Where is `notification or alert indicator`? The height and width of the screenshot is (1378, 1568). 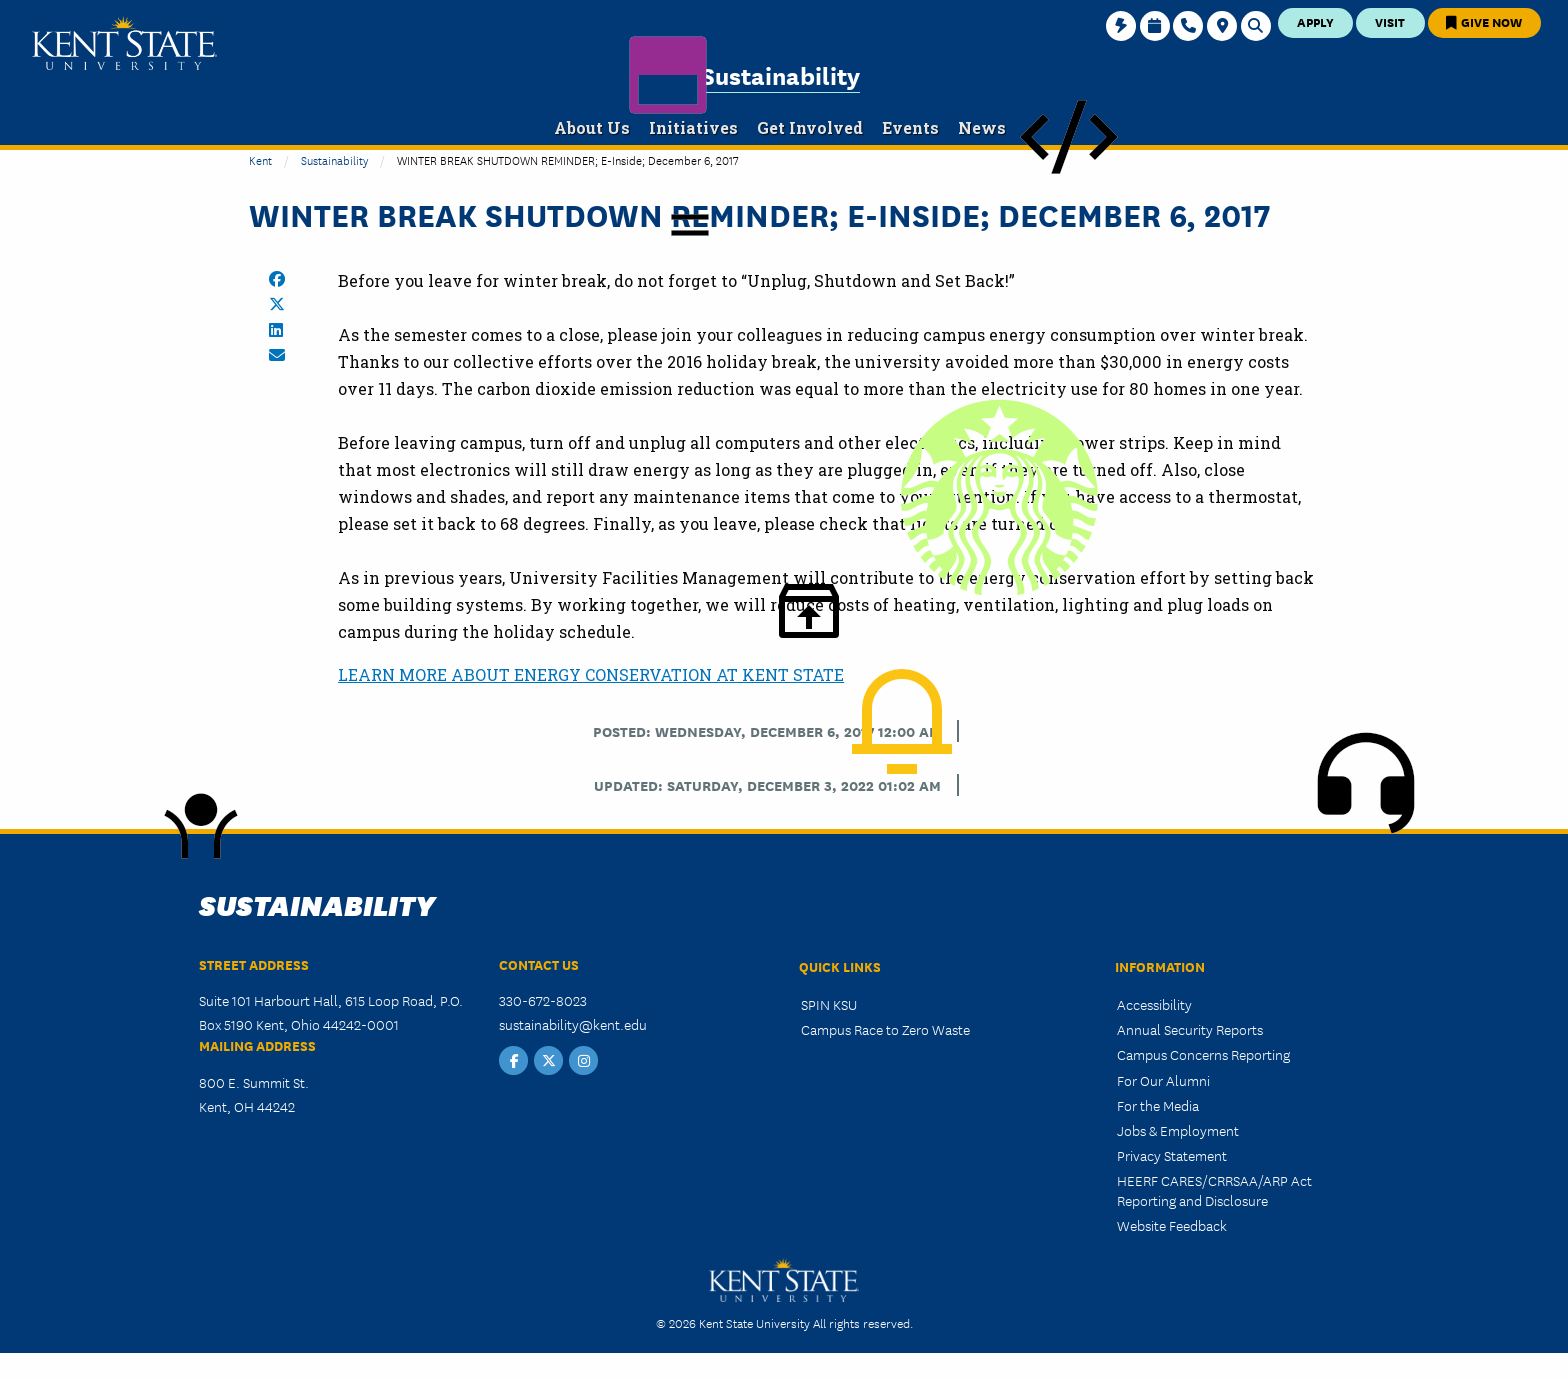
notification or alert indicator is located at coordinates (902, 719).